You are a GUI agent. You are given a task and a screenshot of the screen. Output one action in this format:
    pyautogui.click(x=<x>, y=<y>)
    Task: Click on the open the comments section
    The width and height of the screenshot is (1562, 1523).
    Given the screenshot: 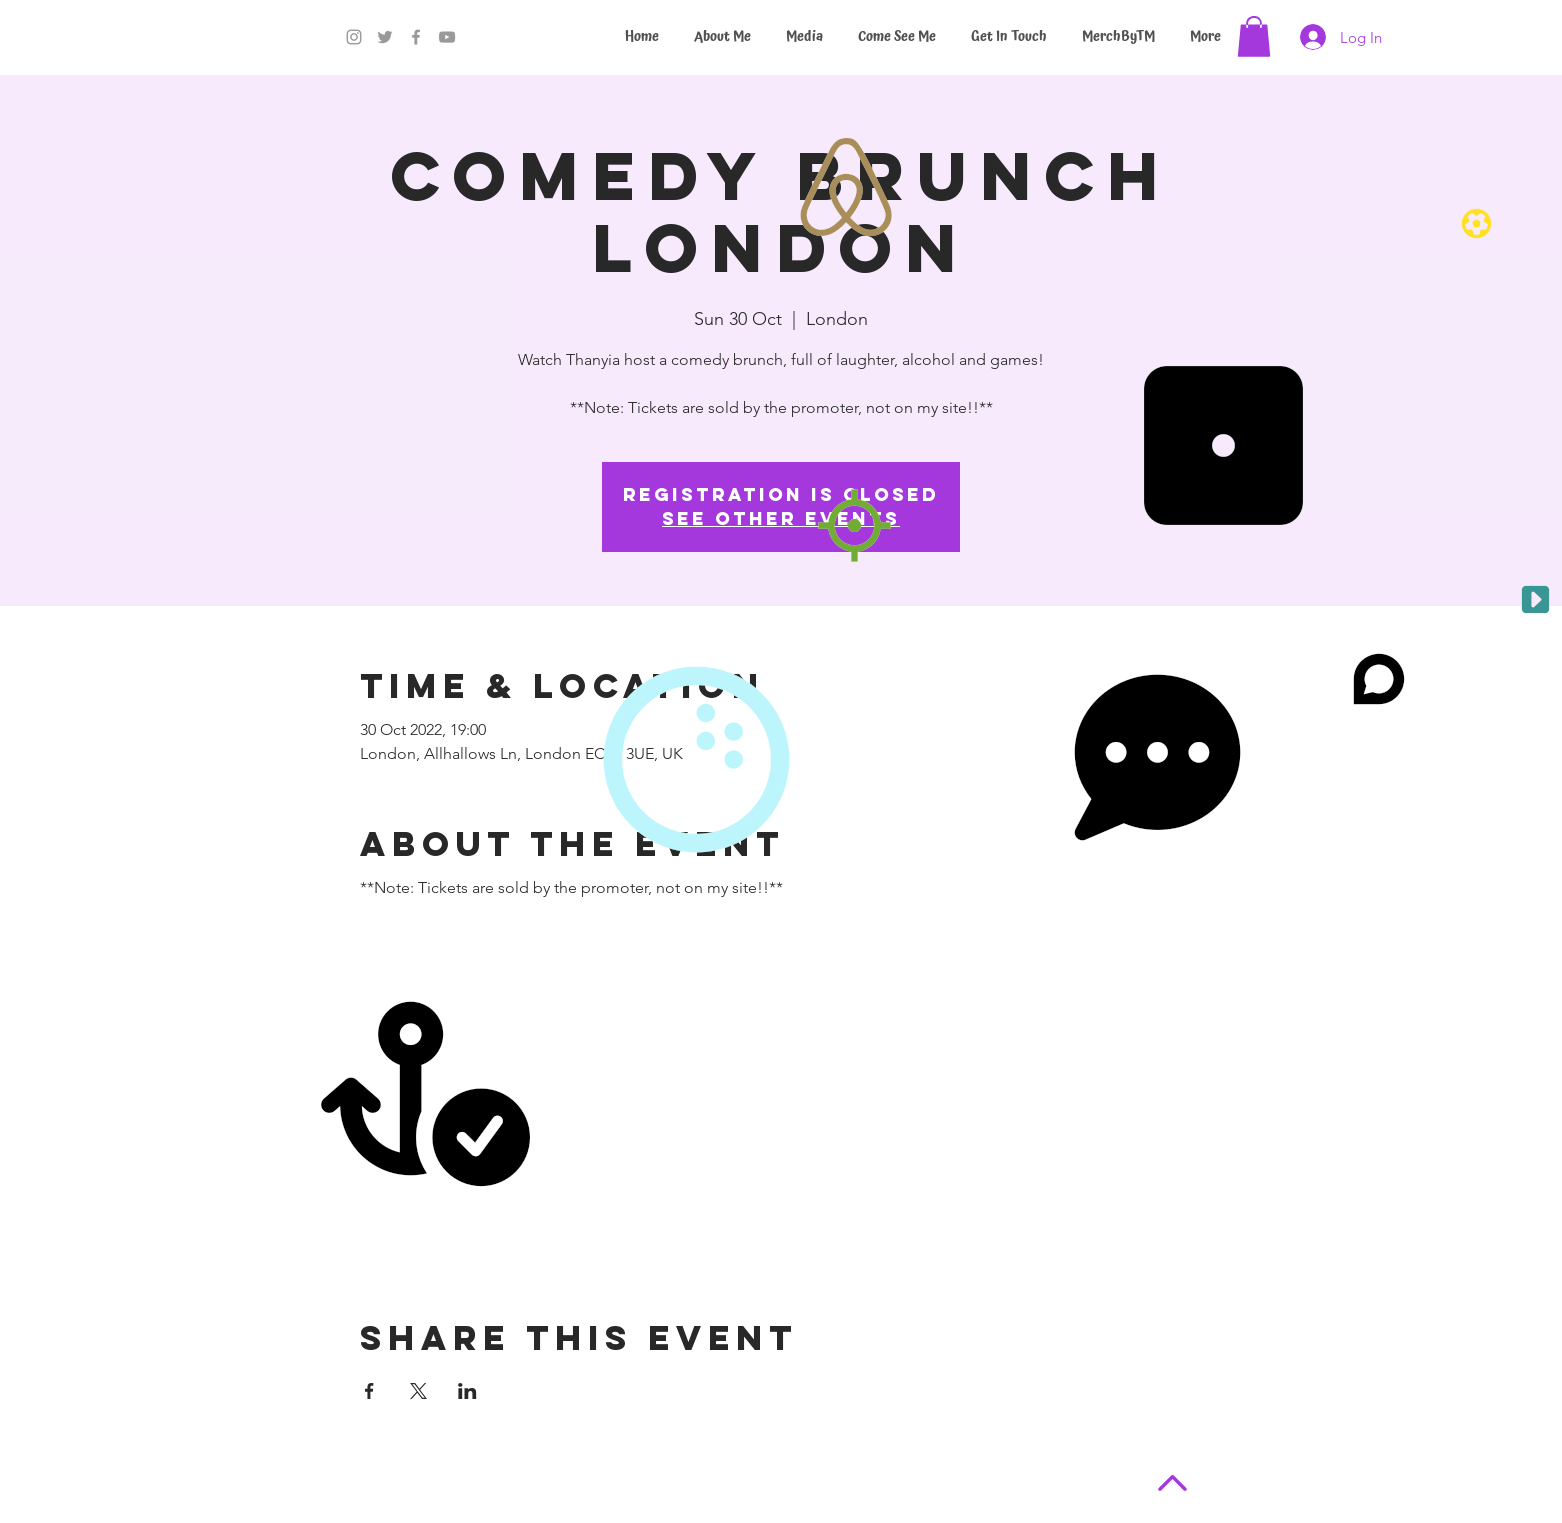 What is the action you would take?
    pyautogui.click(x=1157, y=757)
    